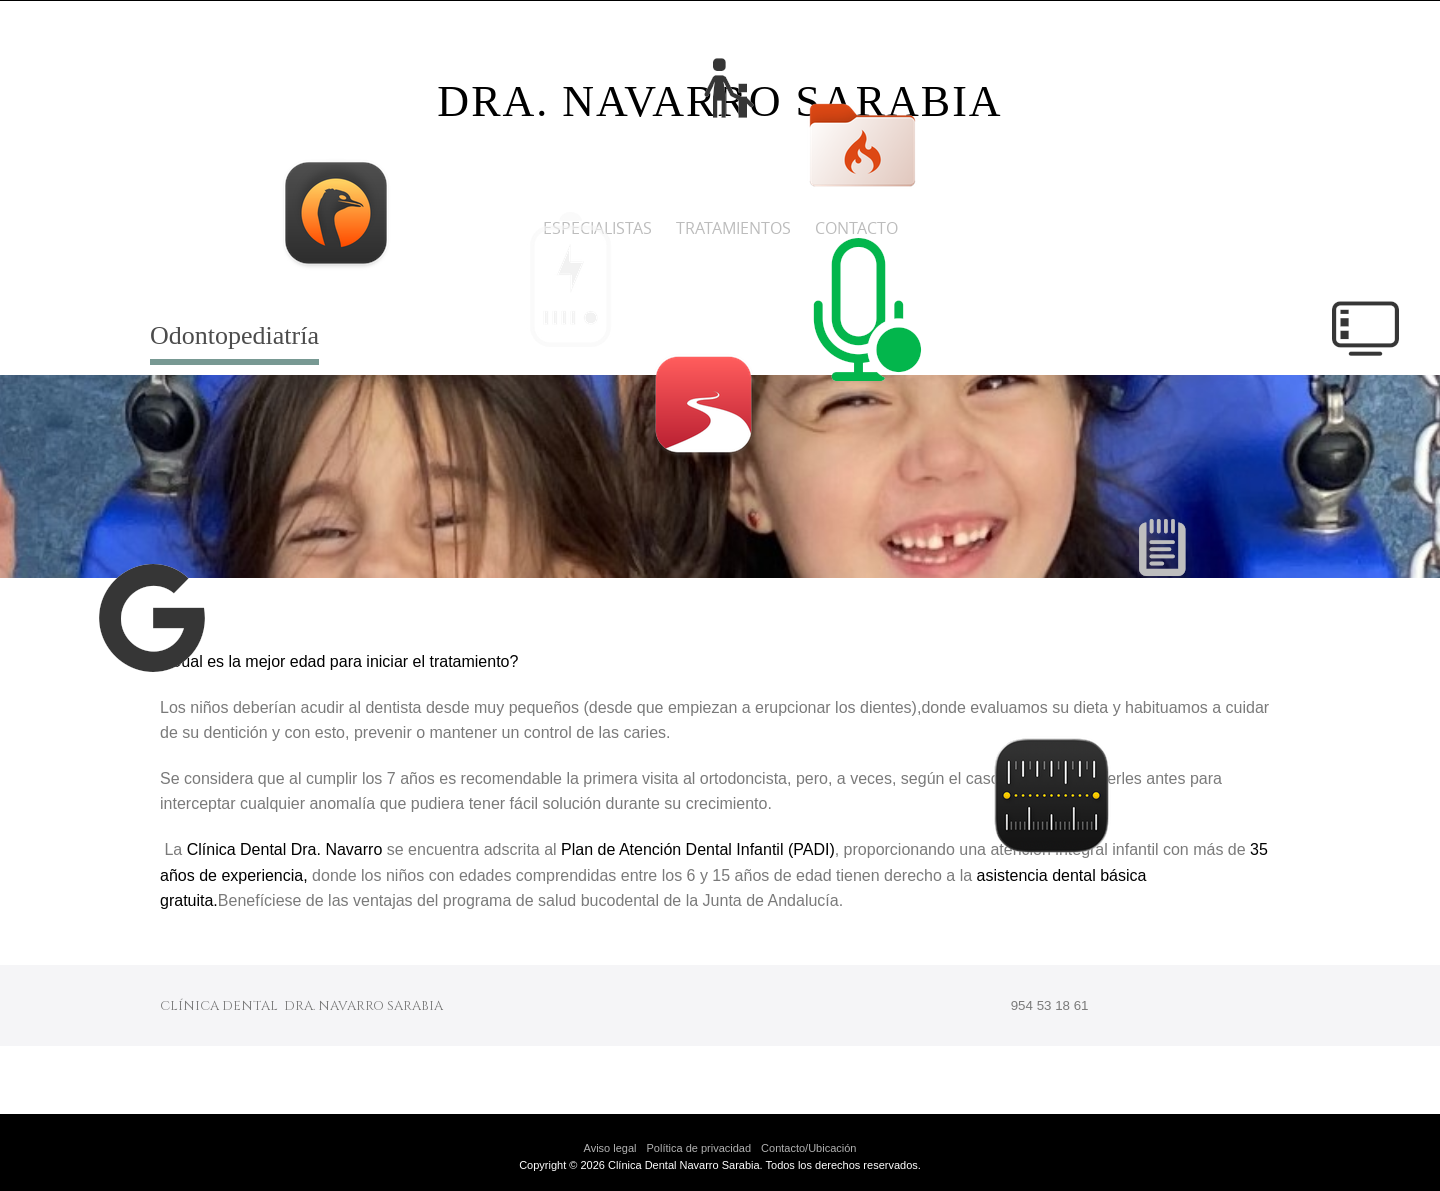 The width and height of the screenshot is (1440, 1191). Describe the element at coordinates (730, 88) in the screenshot. I see `access parental control settings` at that location.